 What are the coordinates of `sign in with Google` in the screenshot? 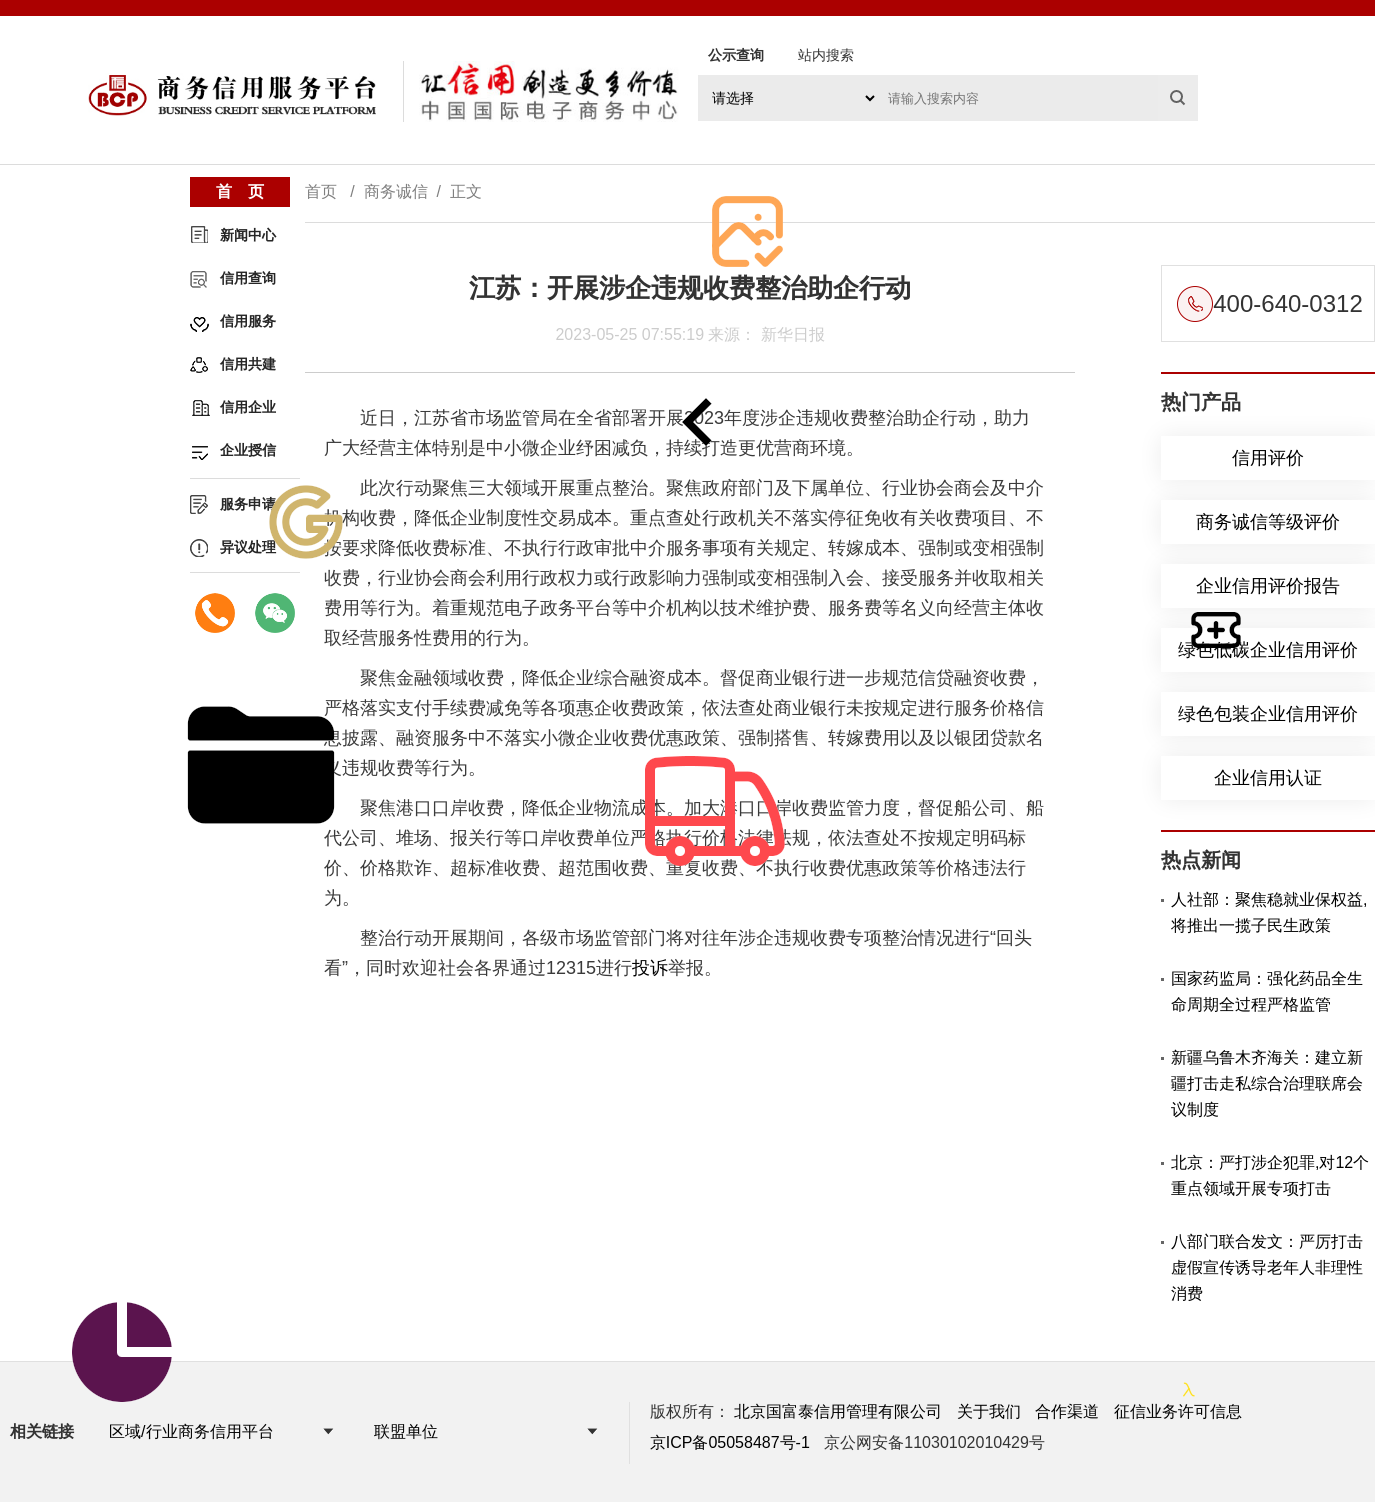 It's located at (306, 522).